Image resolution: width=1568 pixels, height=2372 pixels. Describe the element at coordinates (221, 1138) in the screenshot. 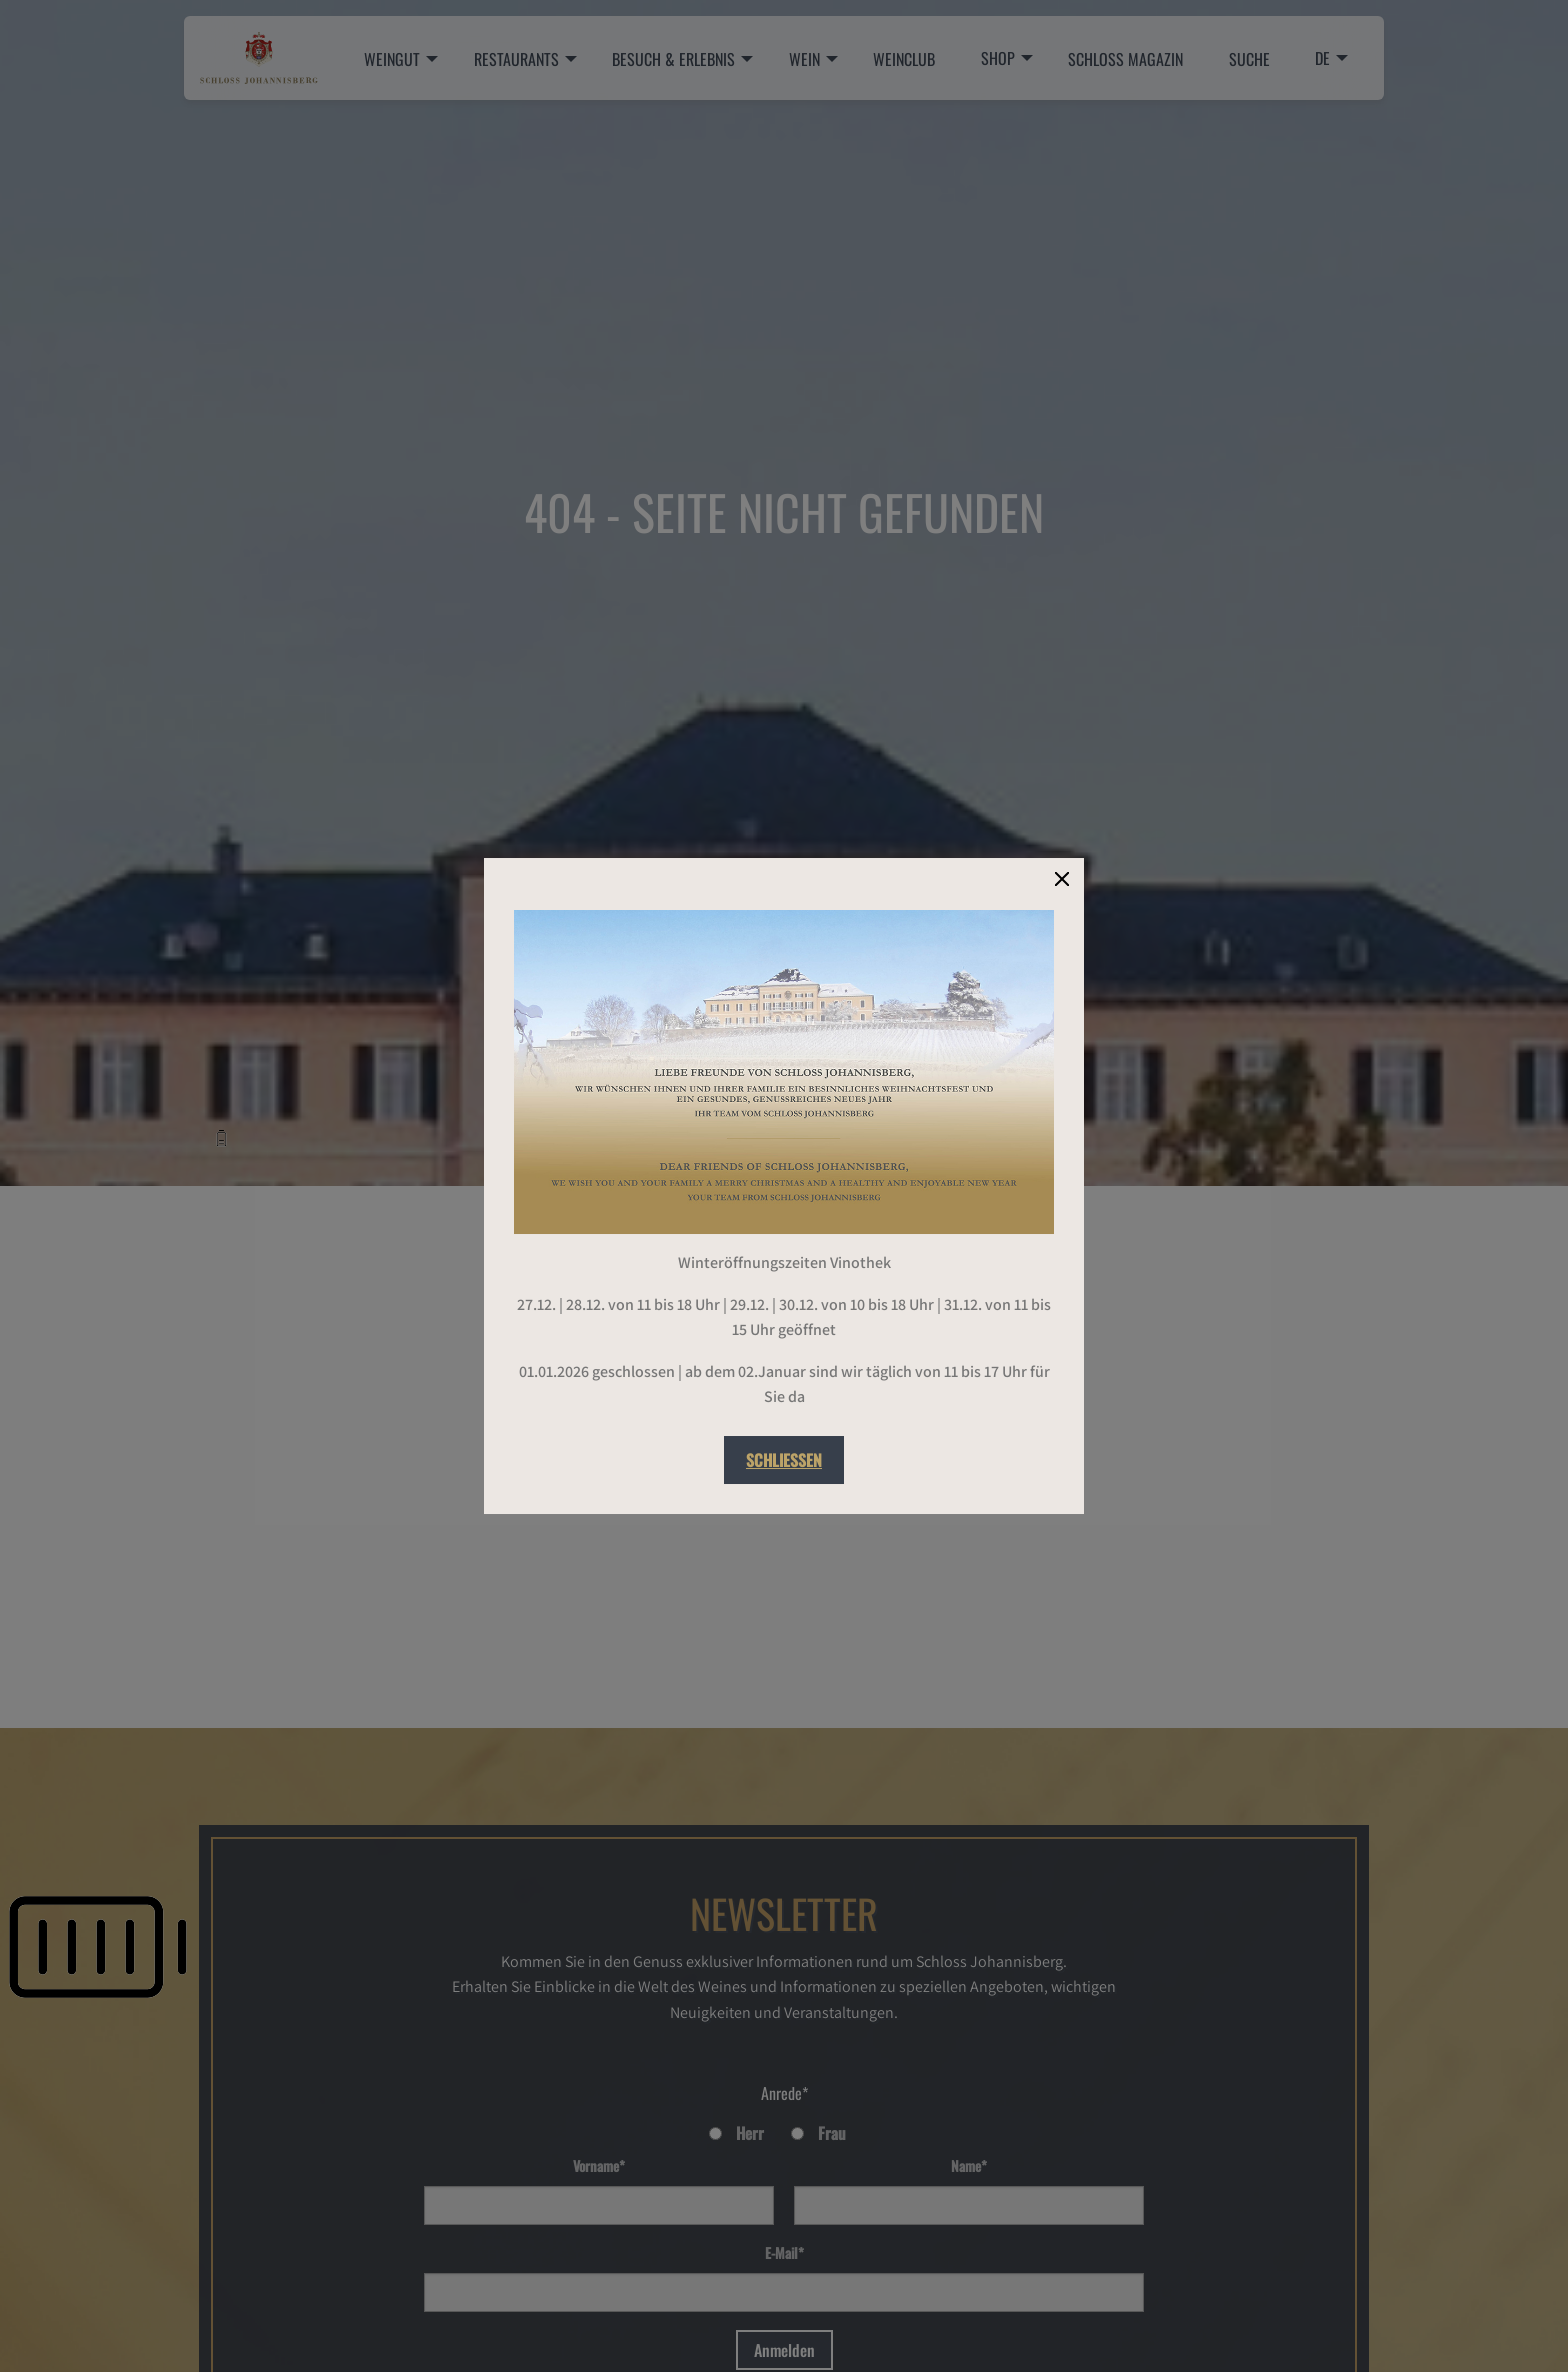

I see `indicates medium battery level` at that location.